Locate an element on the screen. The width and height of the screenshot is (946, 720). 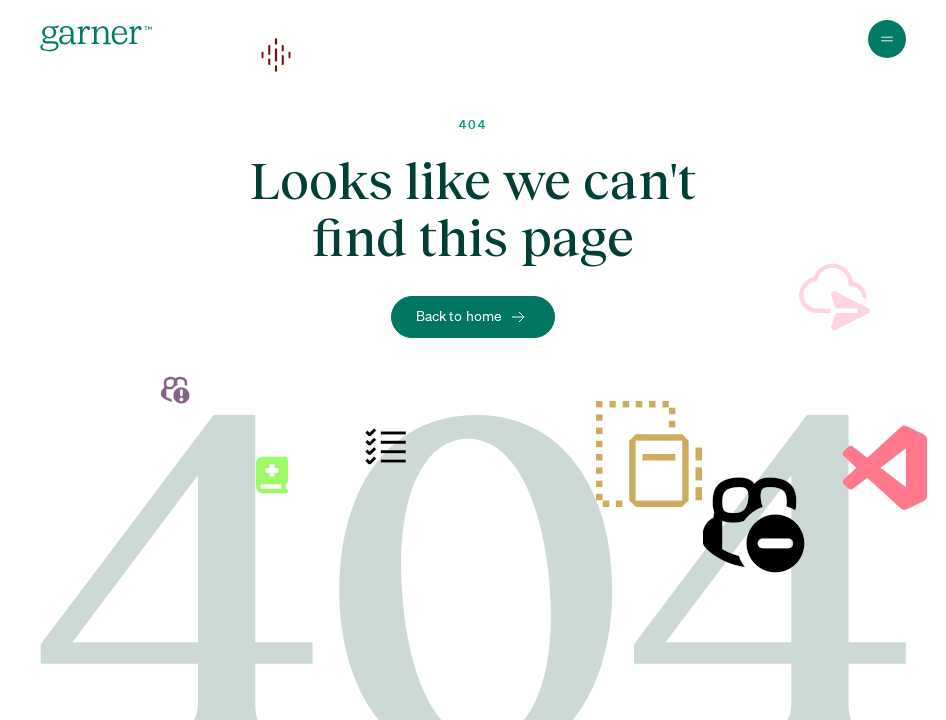
open Visual Studio Code is located at coordinates (888, 471).